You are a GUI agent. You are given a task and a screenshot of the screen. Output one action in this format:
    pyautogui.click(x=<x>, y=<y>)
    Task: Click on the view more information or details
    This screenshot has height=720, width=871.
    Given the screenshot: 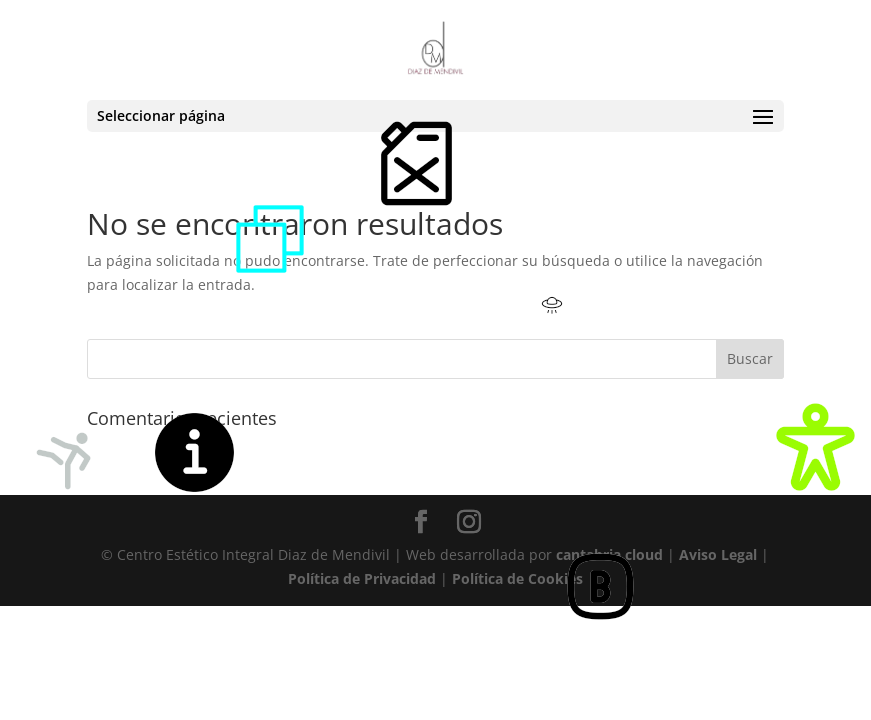 What is the action you would take?
    pyautogui.click(x=194, y=452)
    